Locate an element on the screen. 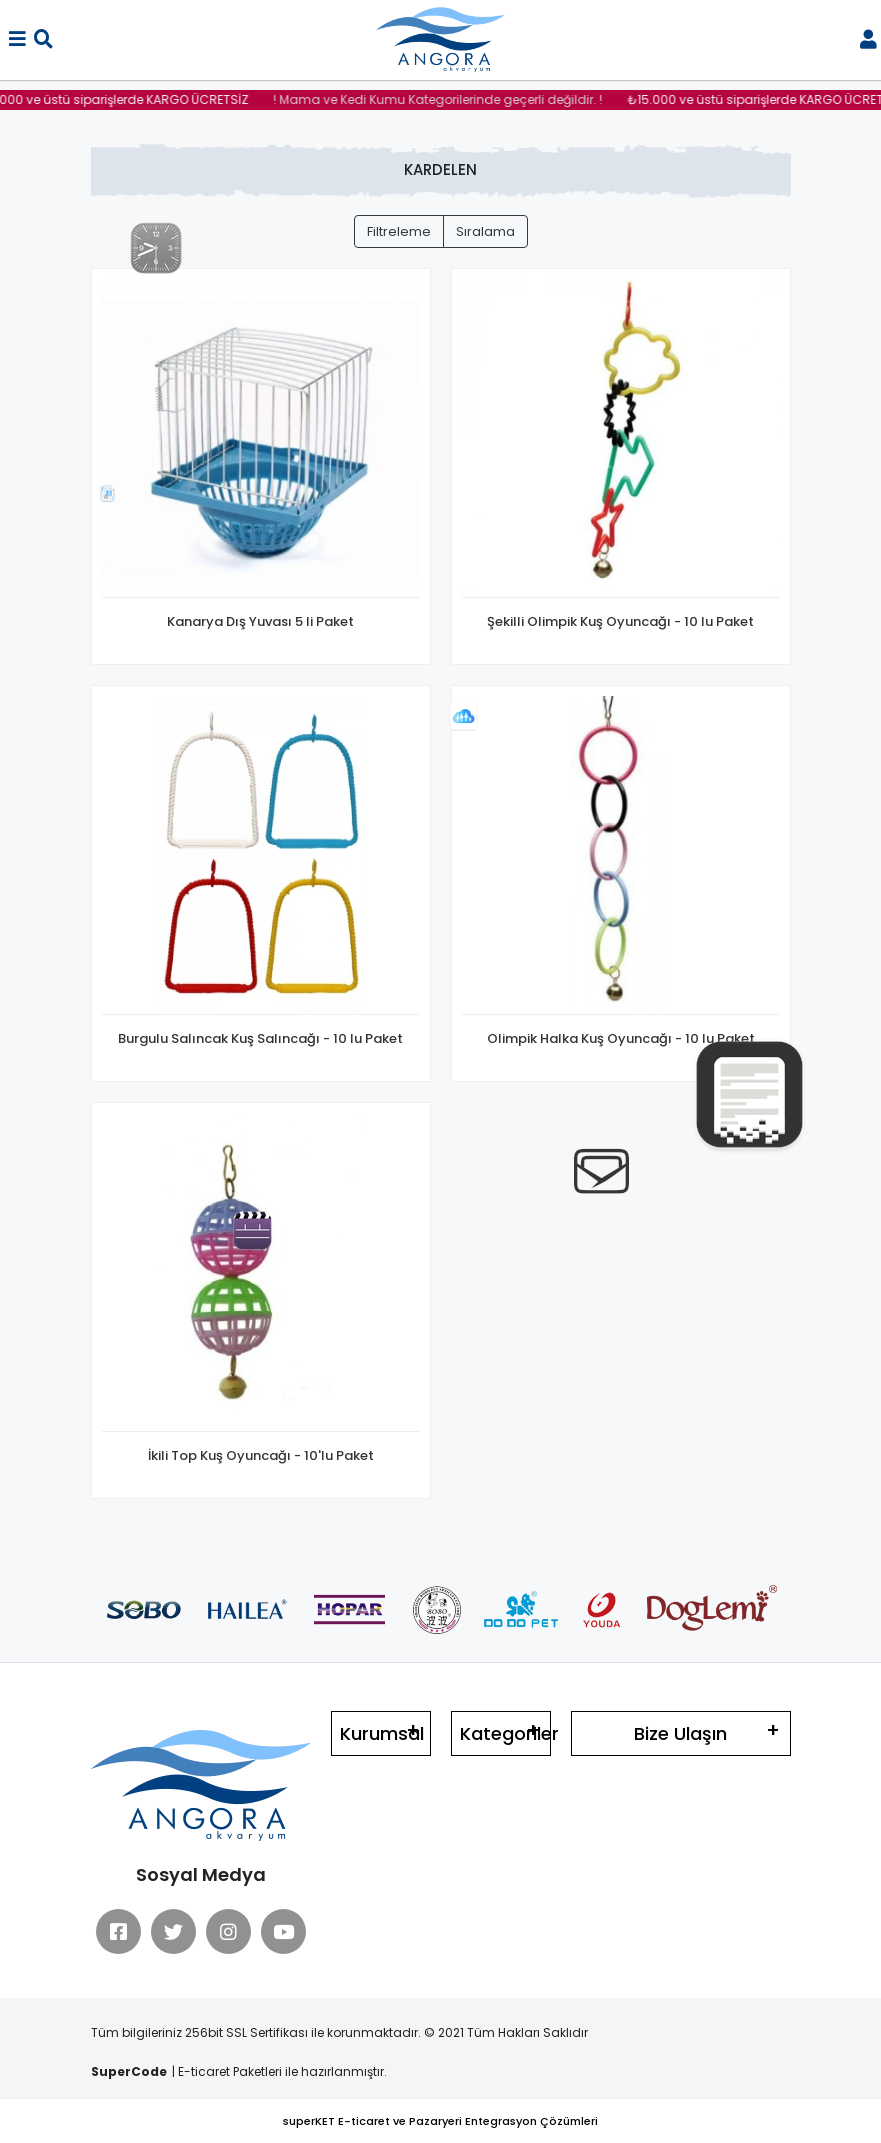 This screenshot has height=2143, width=881. open the mail app is located at coordinates (601, 1169).